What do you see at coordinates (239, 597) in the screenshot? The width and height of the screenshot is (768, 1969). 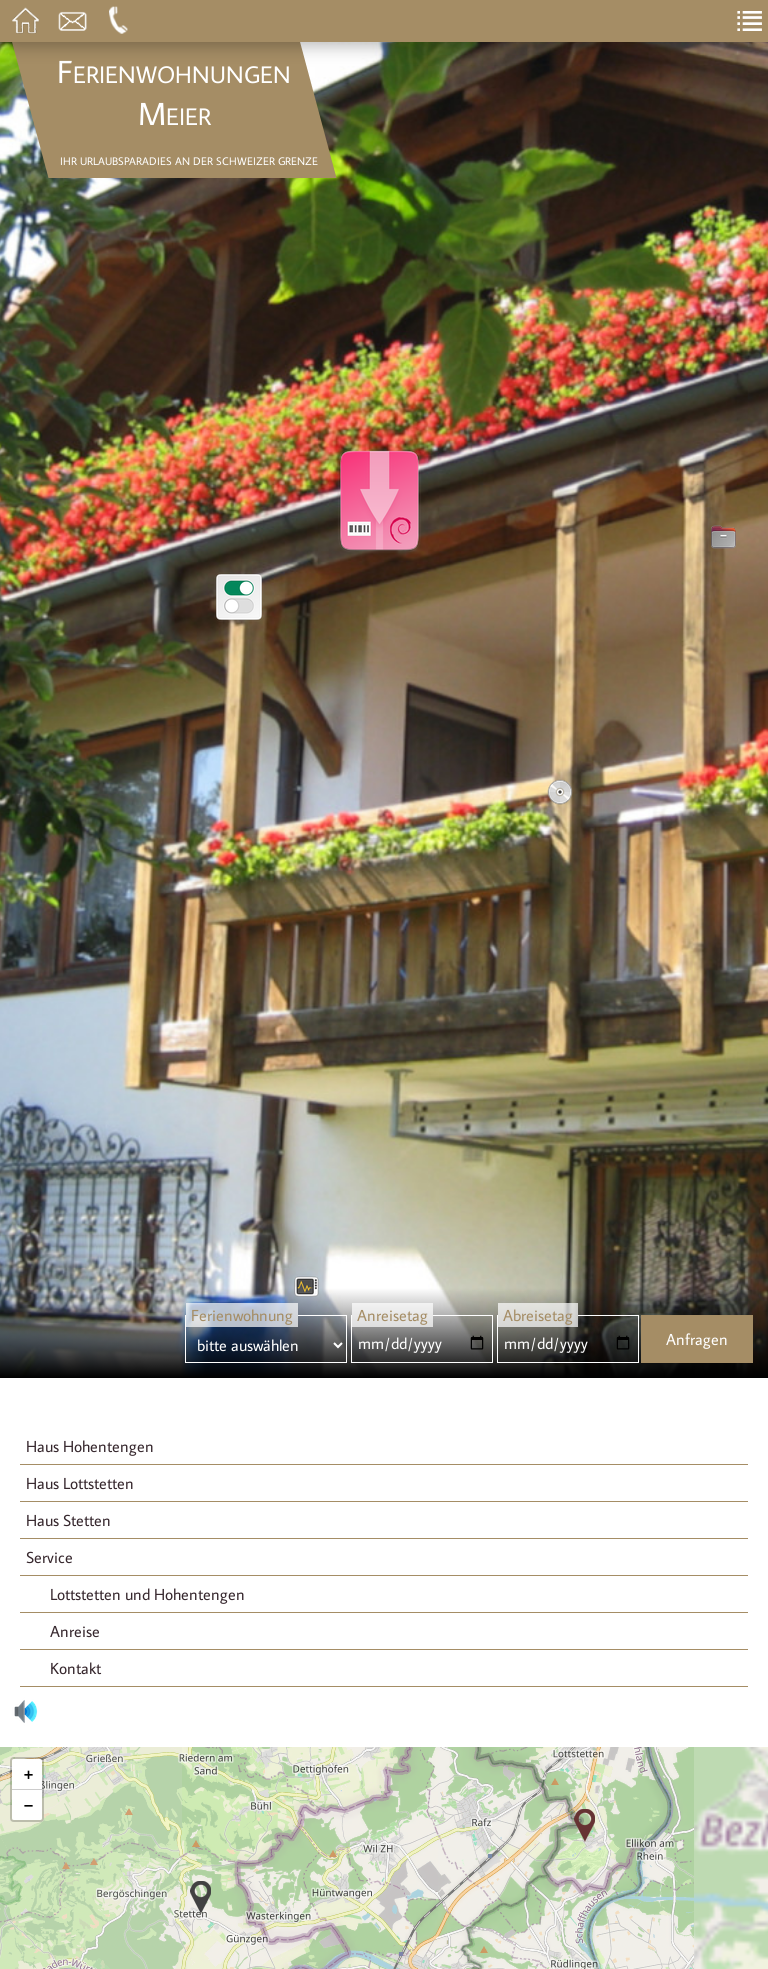 I see `open desktop preferences or settings` at bounding box center [239, 597].